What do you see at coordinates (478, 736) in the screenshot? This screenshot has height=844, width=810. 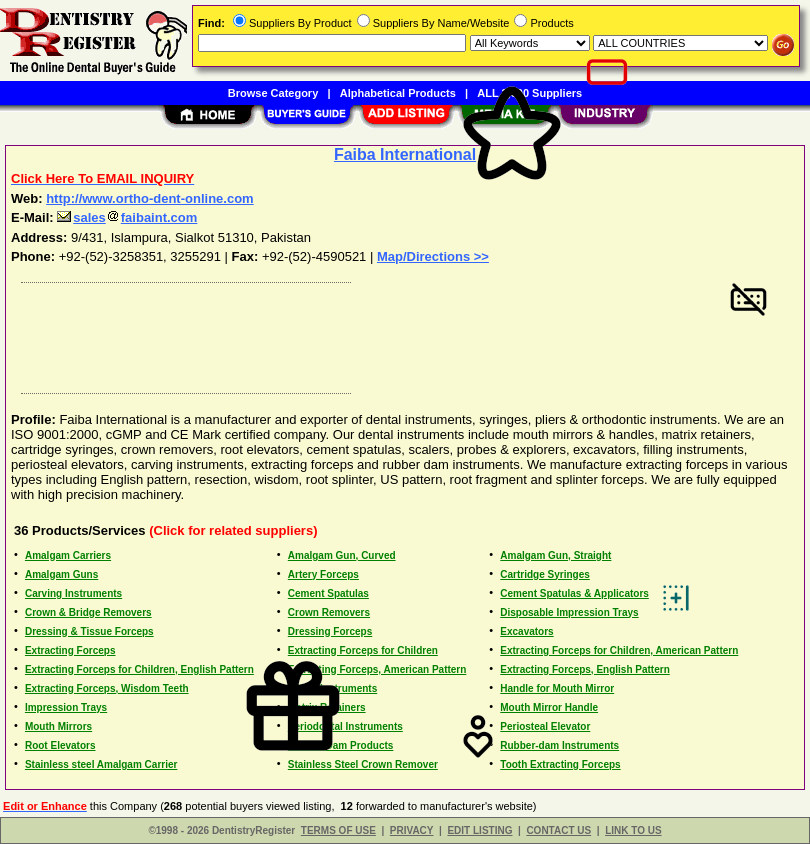 I see `show empathy or emotional support features` at bounding box center [478, 736].